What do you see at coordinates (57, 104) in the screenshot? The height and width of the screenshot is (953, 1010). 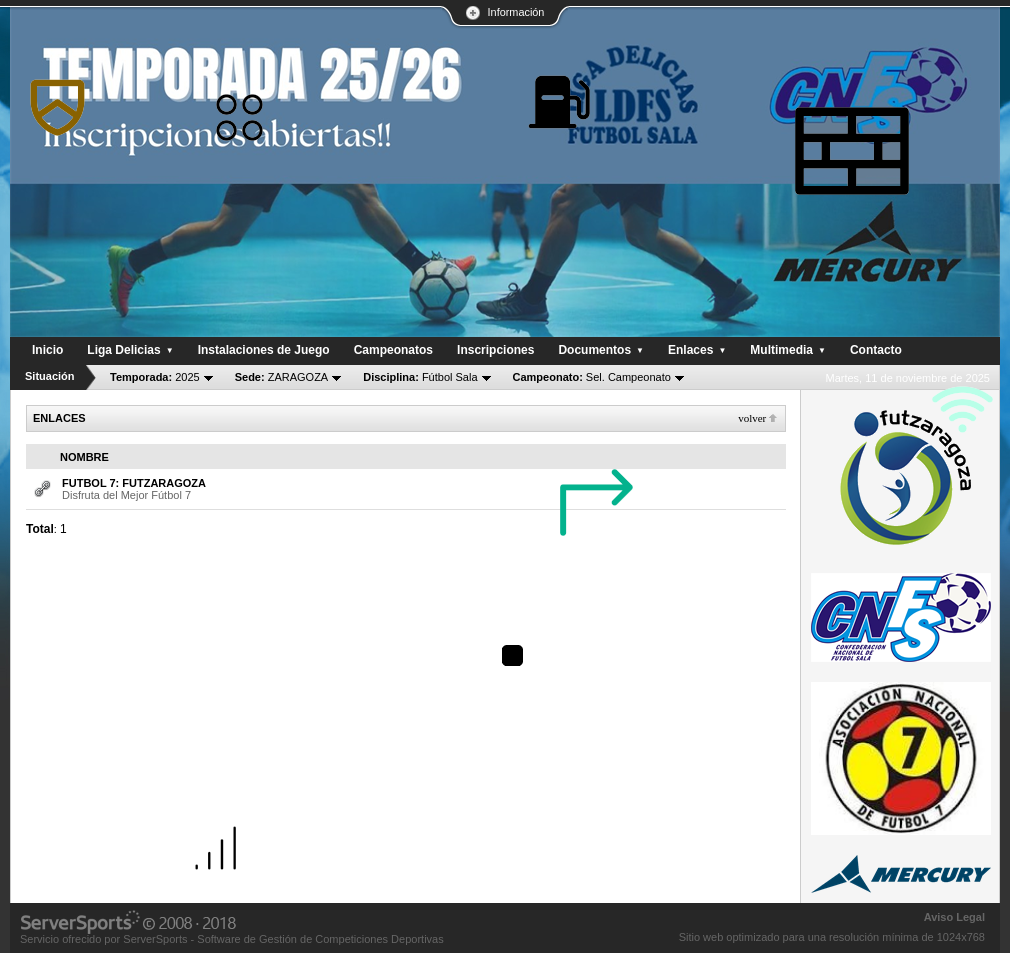 I see `access security or protection settings` at bounding box center [57, 104].